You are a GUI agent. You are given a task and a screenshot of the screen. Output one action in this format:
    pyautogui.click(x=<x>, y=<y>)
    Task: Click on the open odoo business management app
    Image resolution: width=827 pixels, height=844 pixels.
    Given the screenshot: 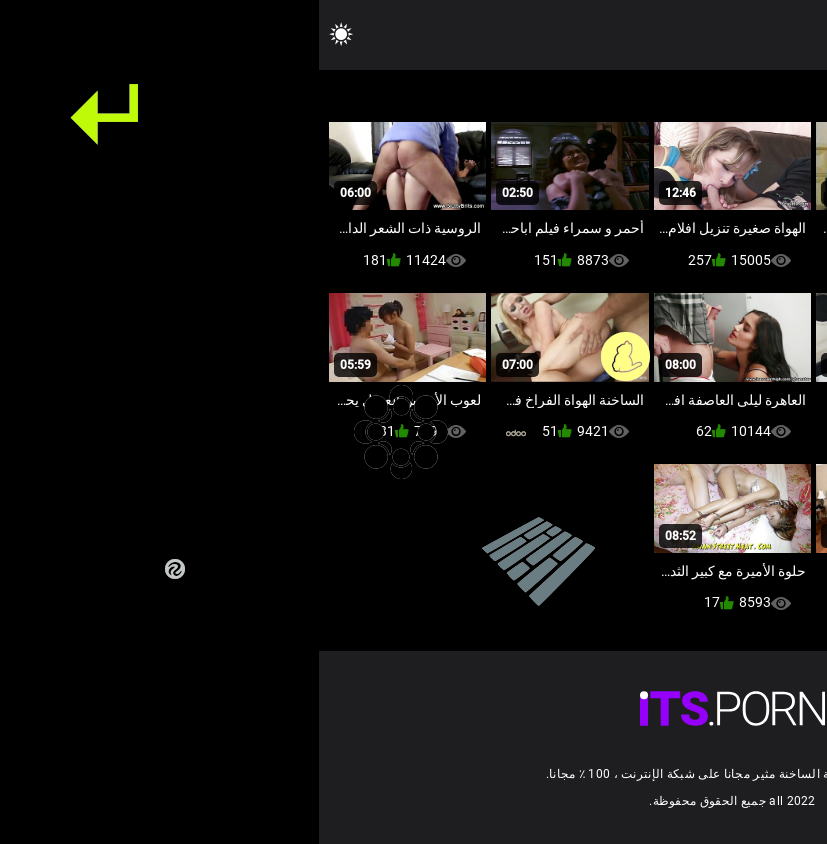 What is the action you would take?
    pyautogui.click(x=516, y=433)
    